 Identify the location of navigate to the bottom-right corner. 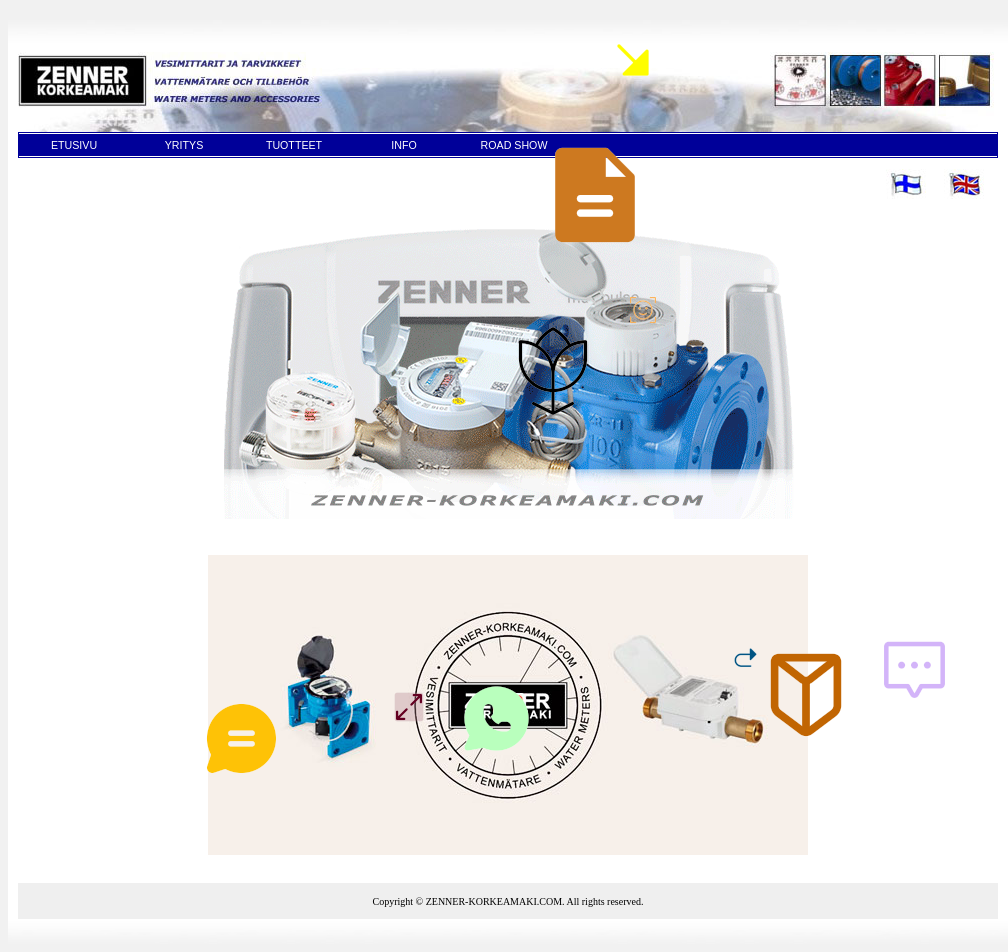
(633, 60).